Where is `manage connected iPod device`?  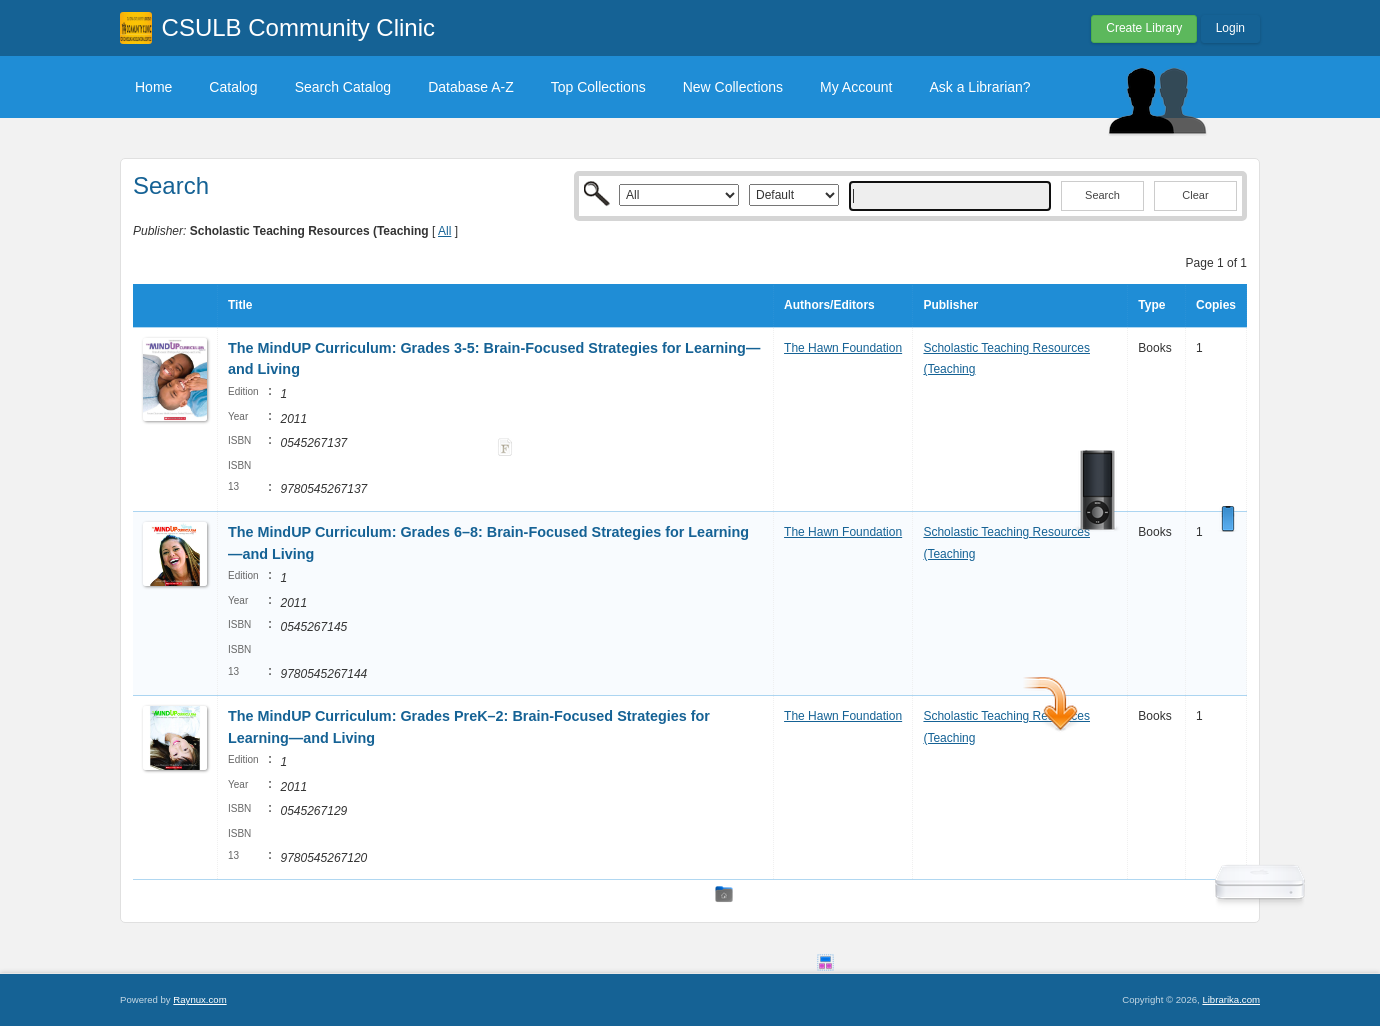
manage connected iPod device is located at coordinates (1097, 491).